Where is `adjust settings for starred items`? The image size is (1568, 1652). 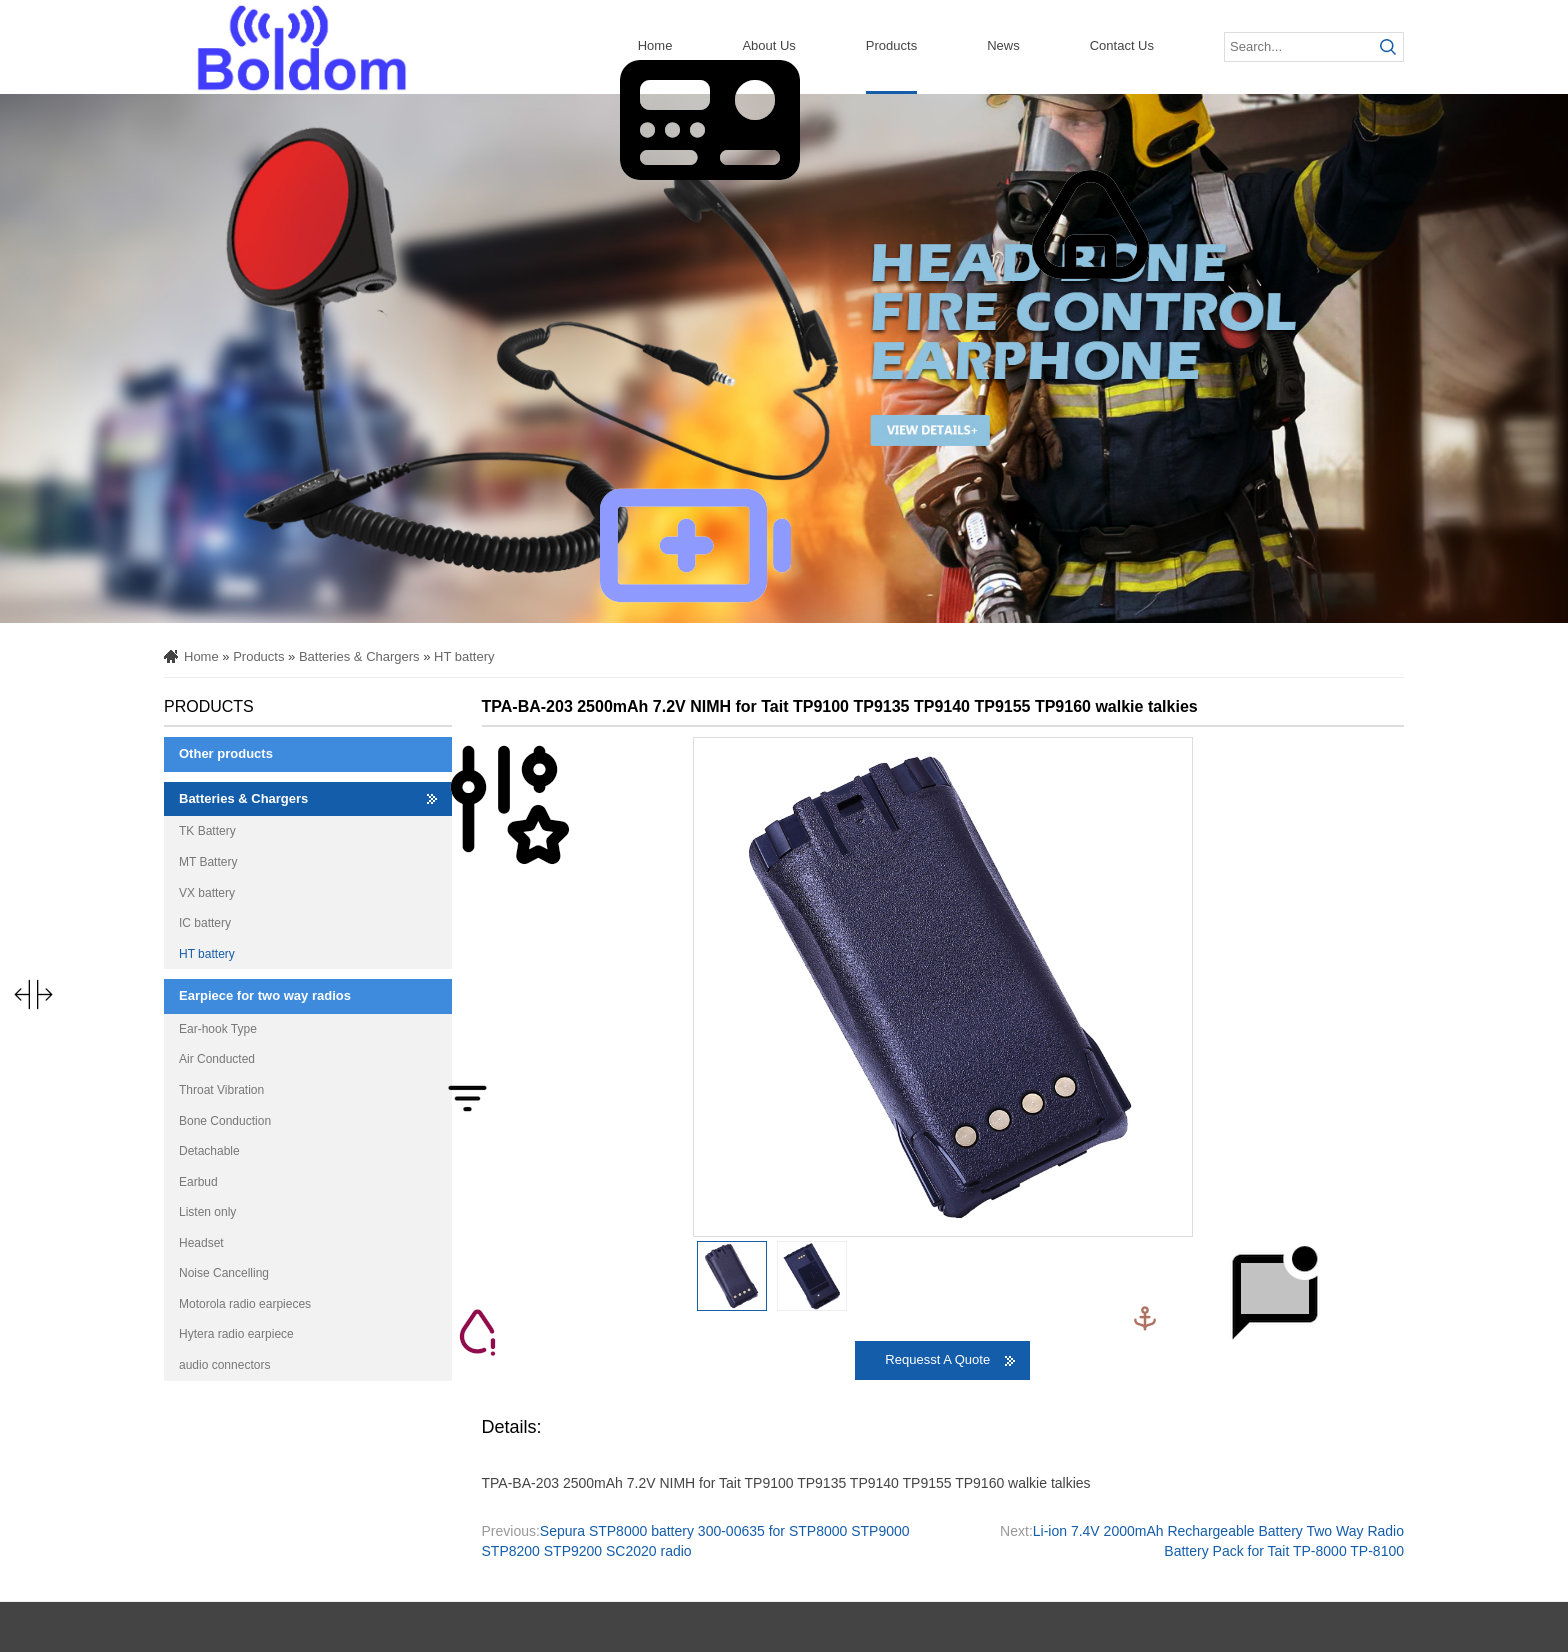
adjust settings for starred items is located at coordinates (504, 799).